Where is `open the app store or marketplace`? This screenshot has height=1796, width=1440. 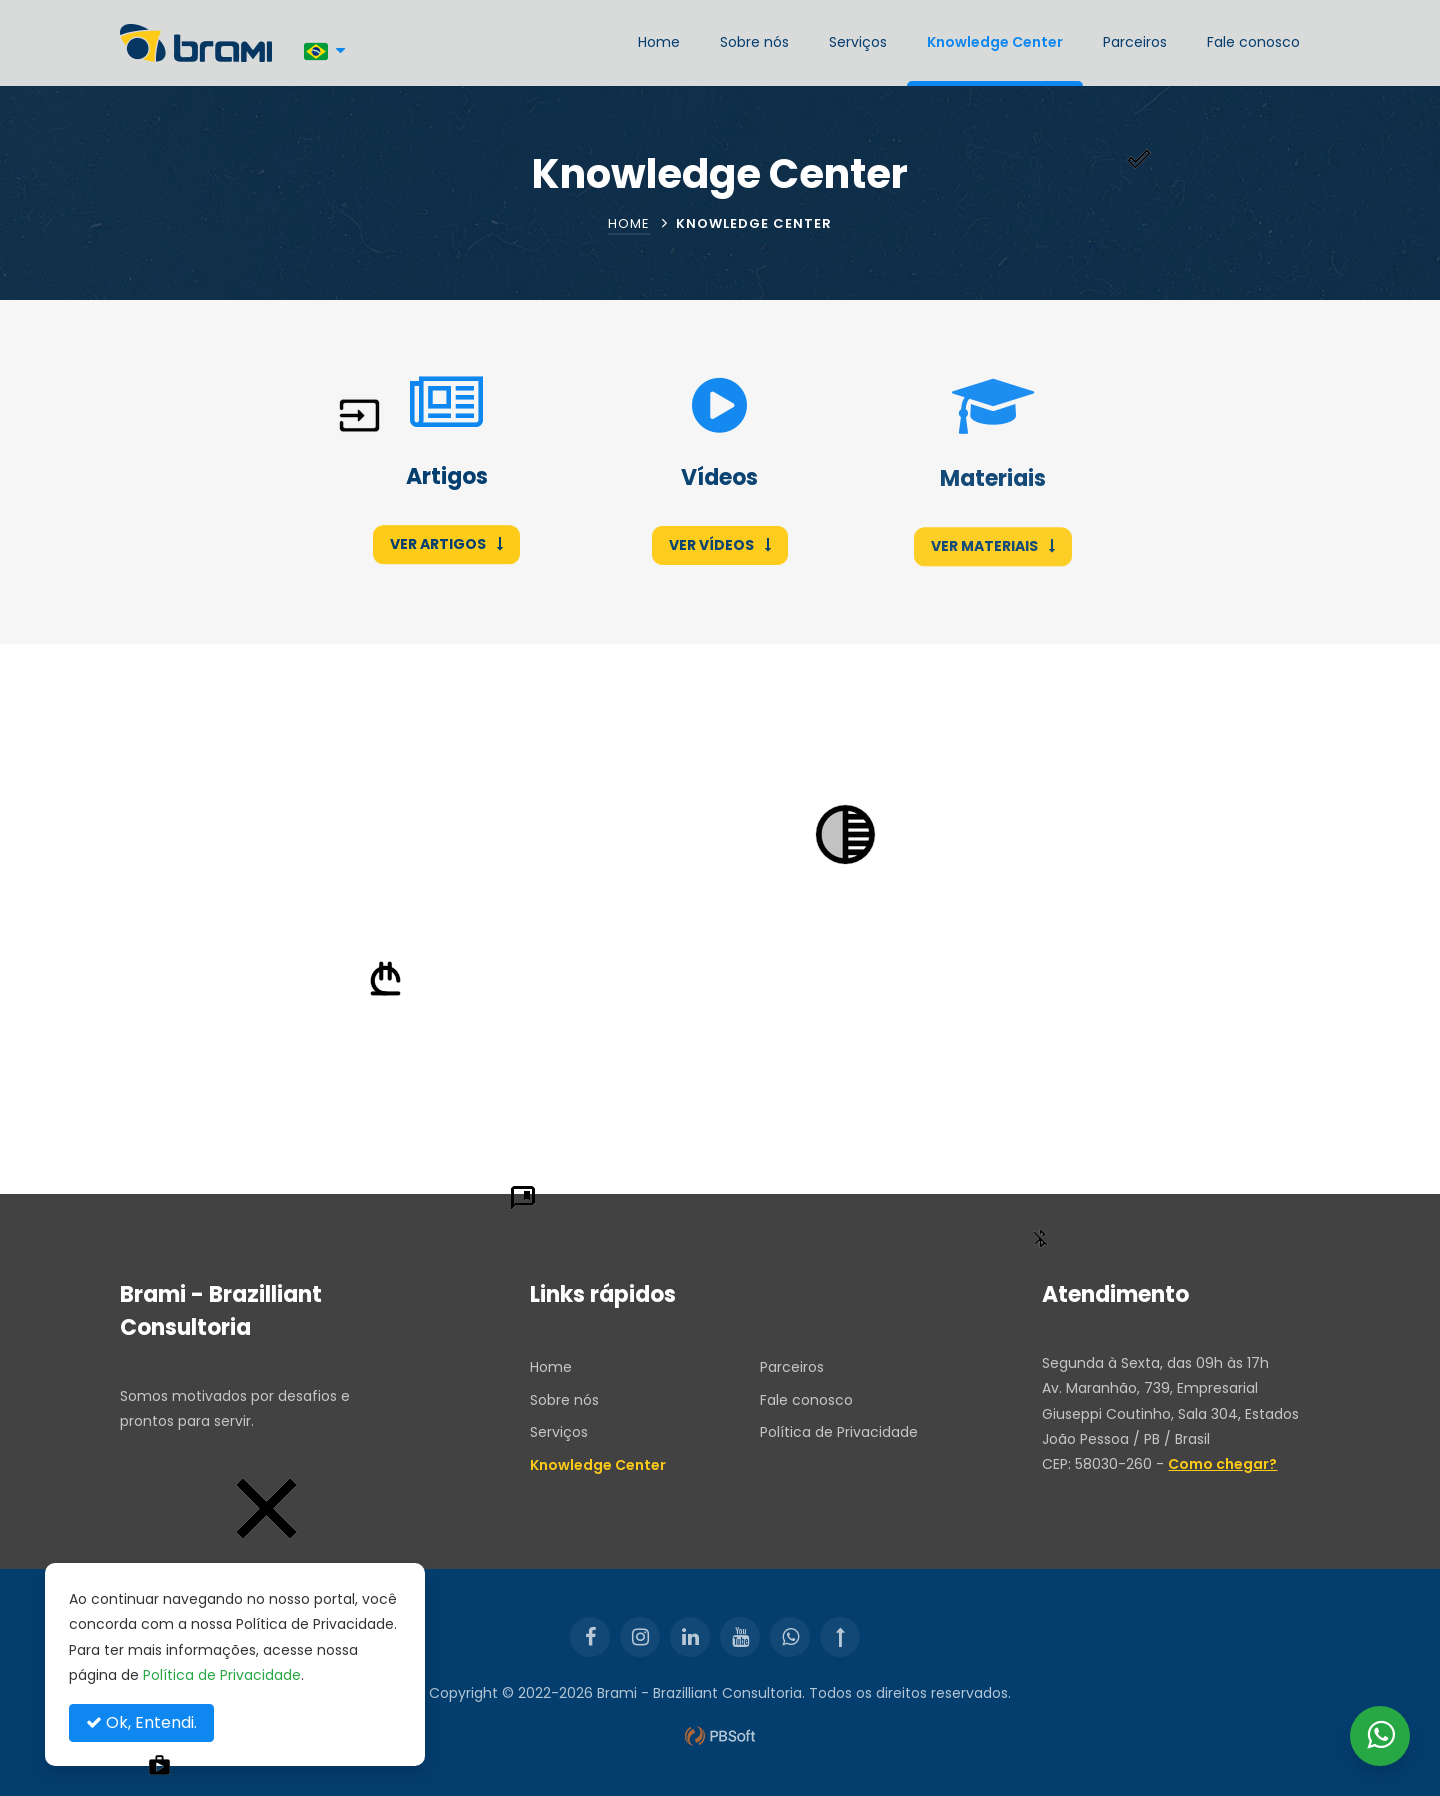
open the app store or marketplace is located at coordinates (159, 1765).